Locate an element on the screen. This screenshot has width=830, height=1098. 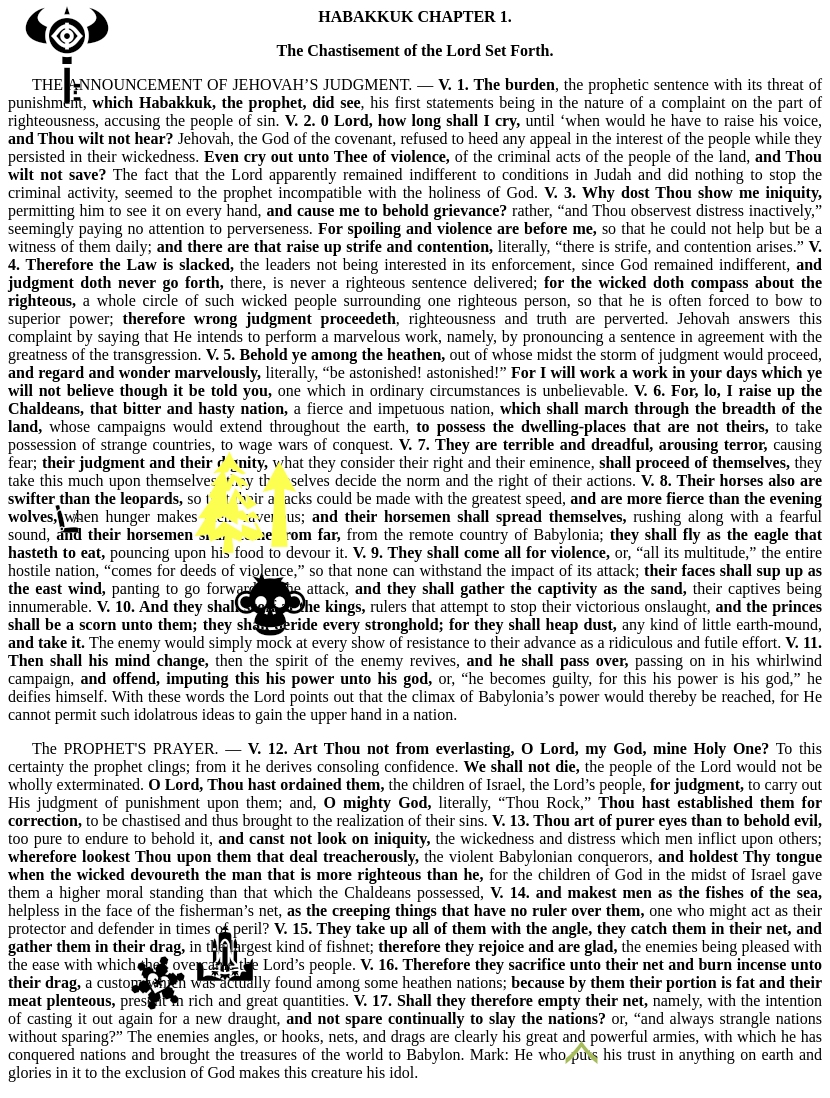
indicates lowest military rank (private) is located at coordinates (581, 1052).